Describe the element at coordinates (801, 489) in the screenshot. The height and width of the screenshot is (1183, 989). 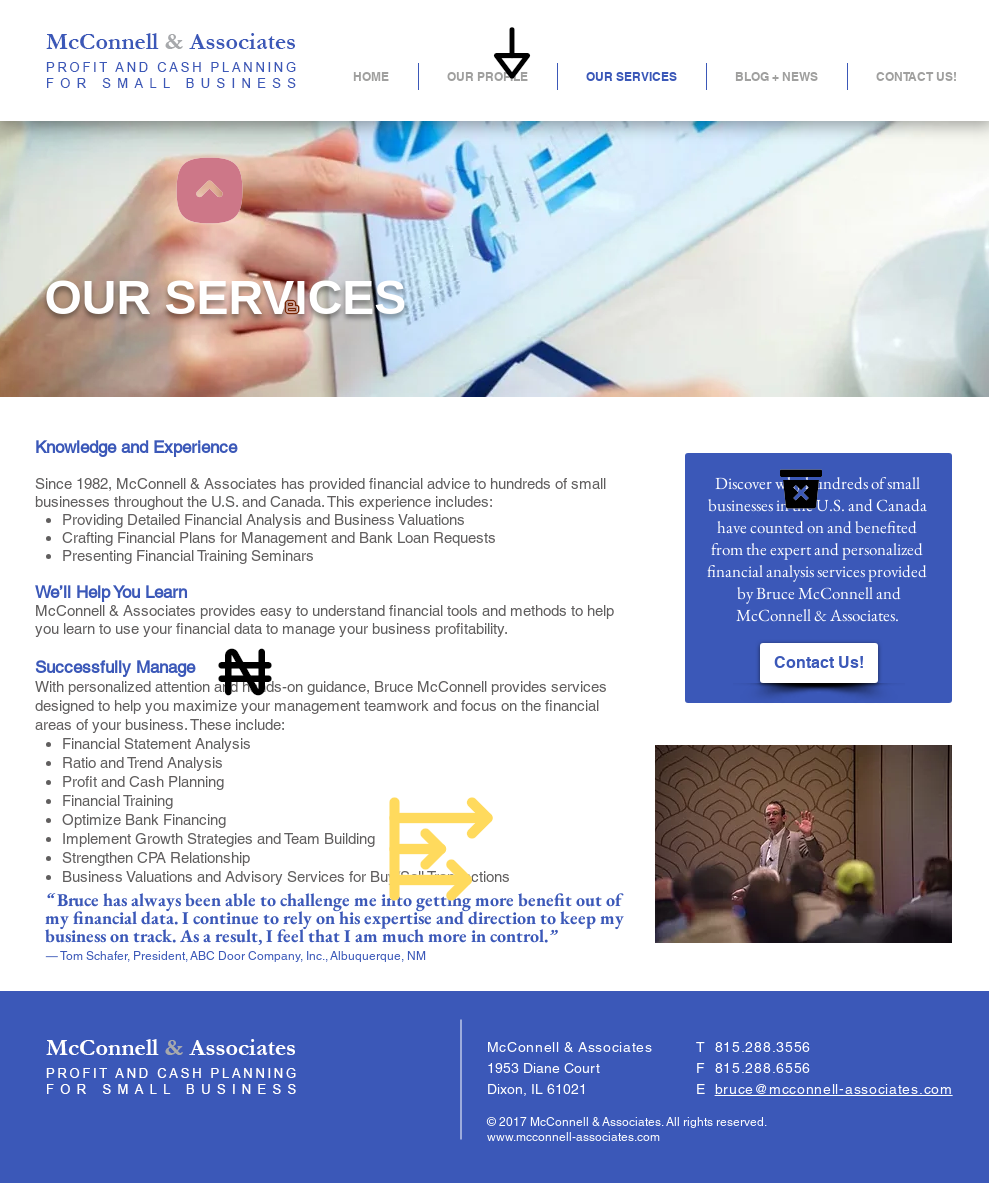
I see `delete selected item` at that location.